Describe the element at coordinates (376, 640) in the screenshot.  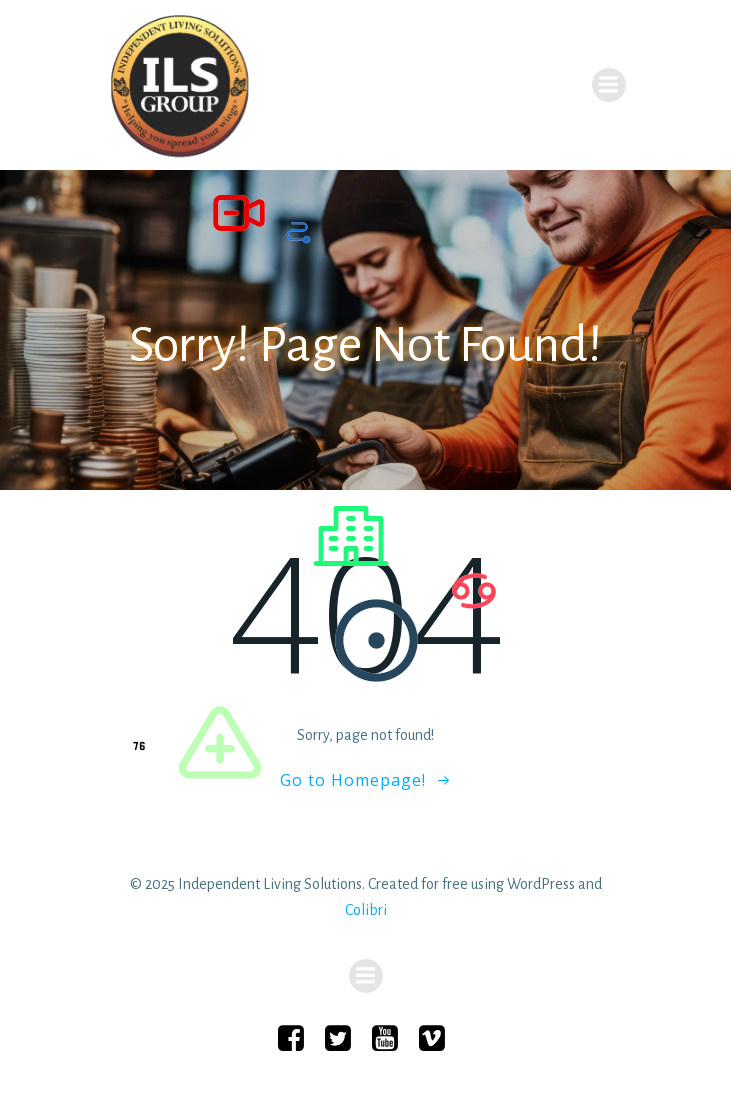
I see `select or mark an item as active` at that location.